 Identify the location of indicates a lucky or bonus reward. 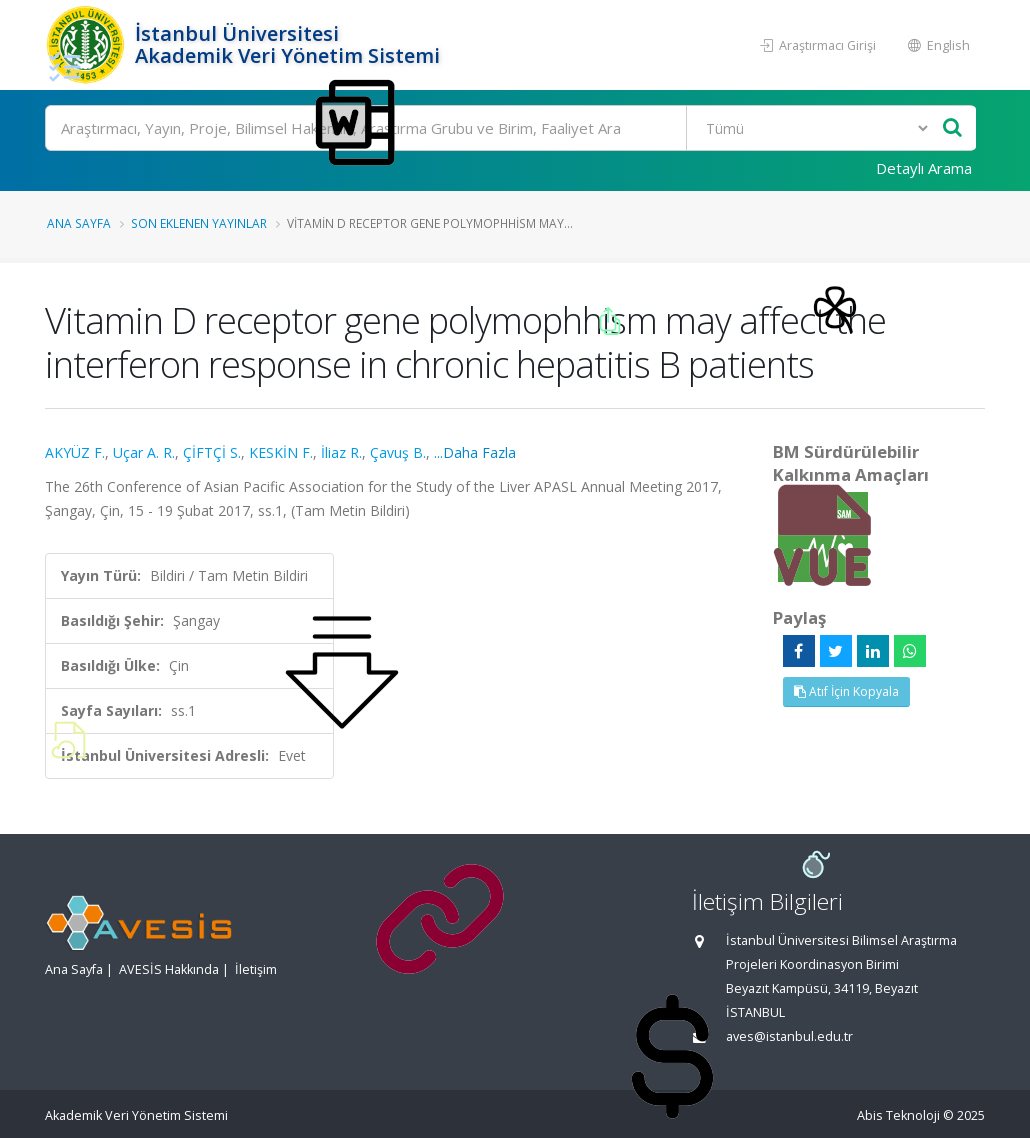
(835, 309).